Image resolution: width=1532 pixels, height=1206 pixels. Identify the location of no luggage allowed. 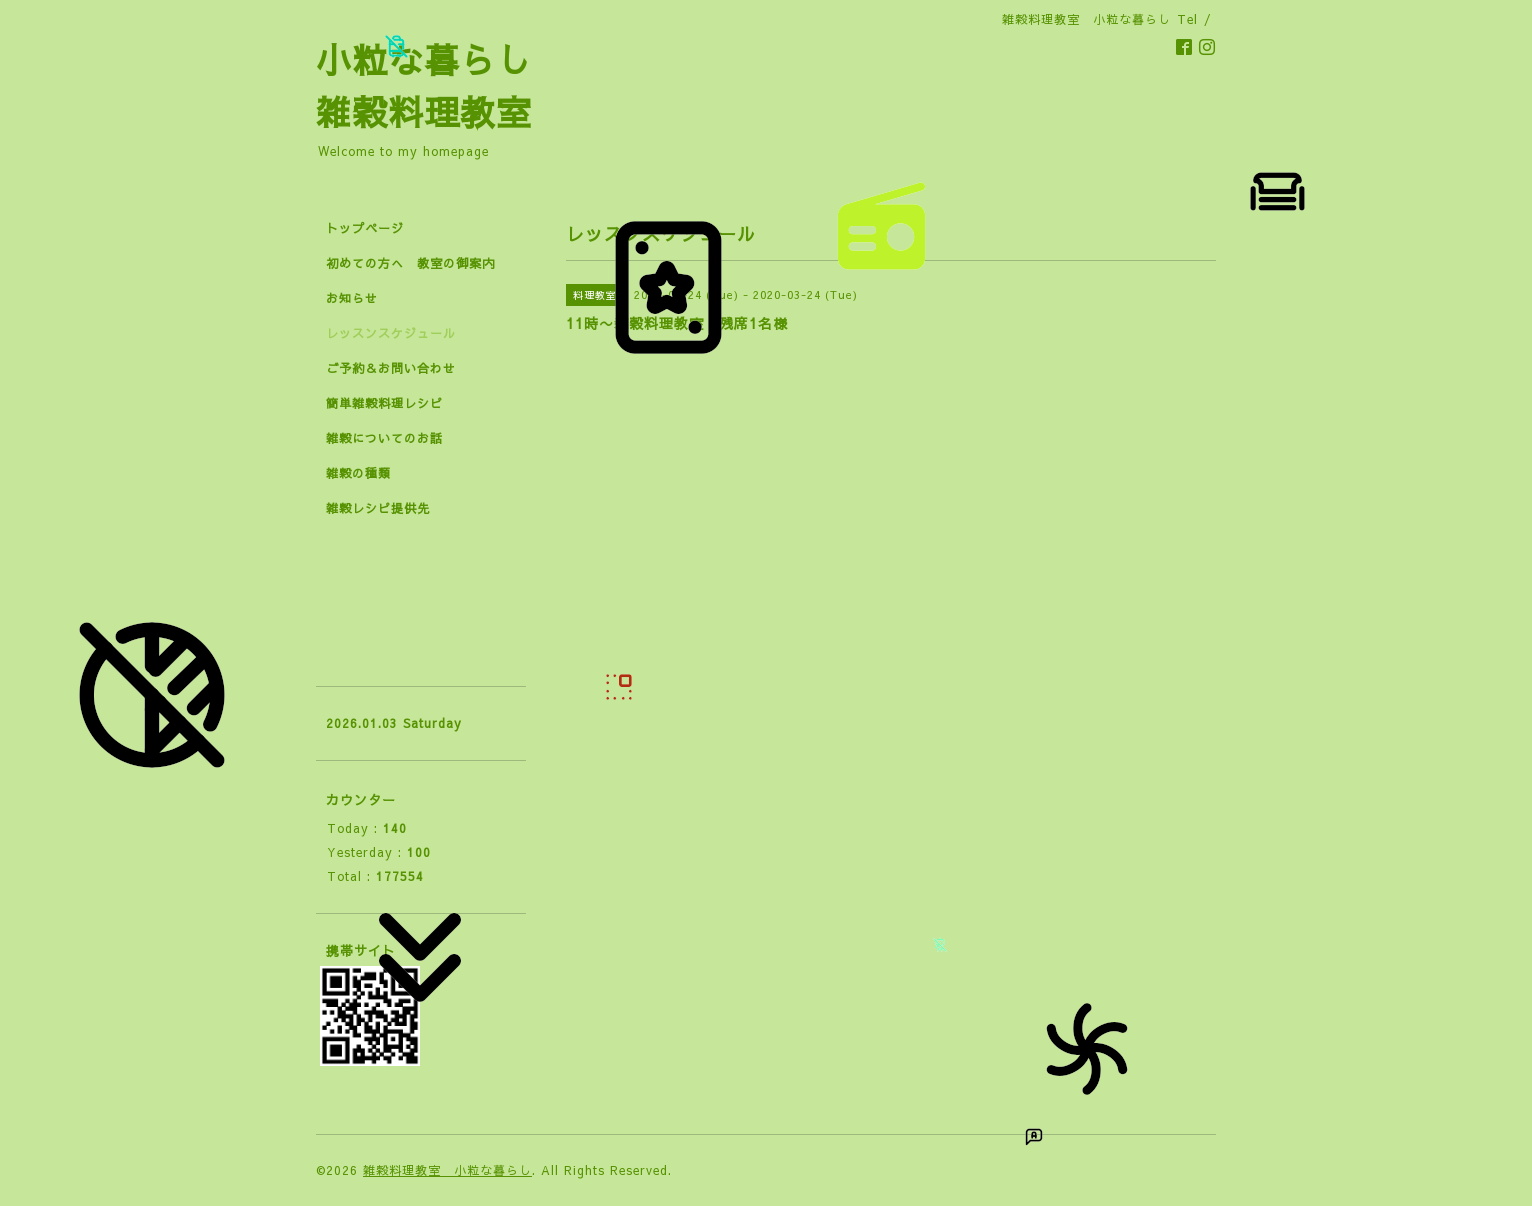
(396, 46).